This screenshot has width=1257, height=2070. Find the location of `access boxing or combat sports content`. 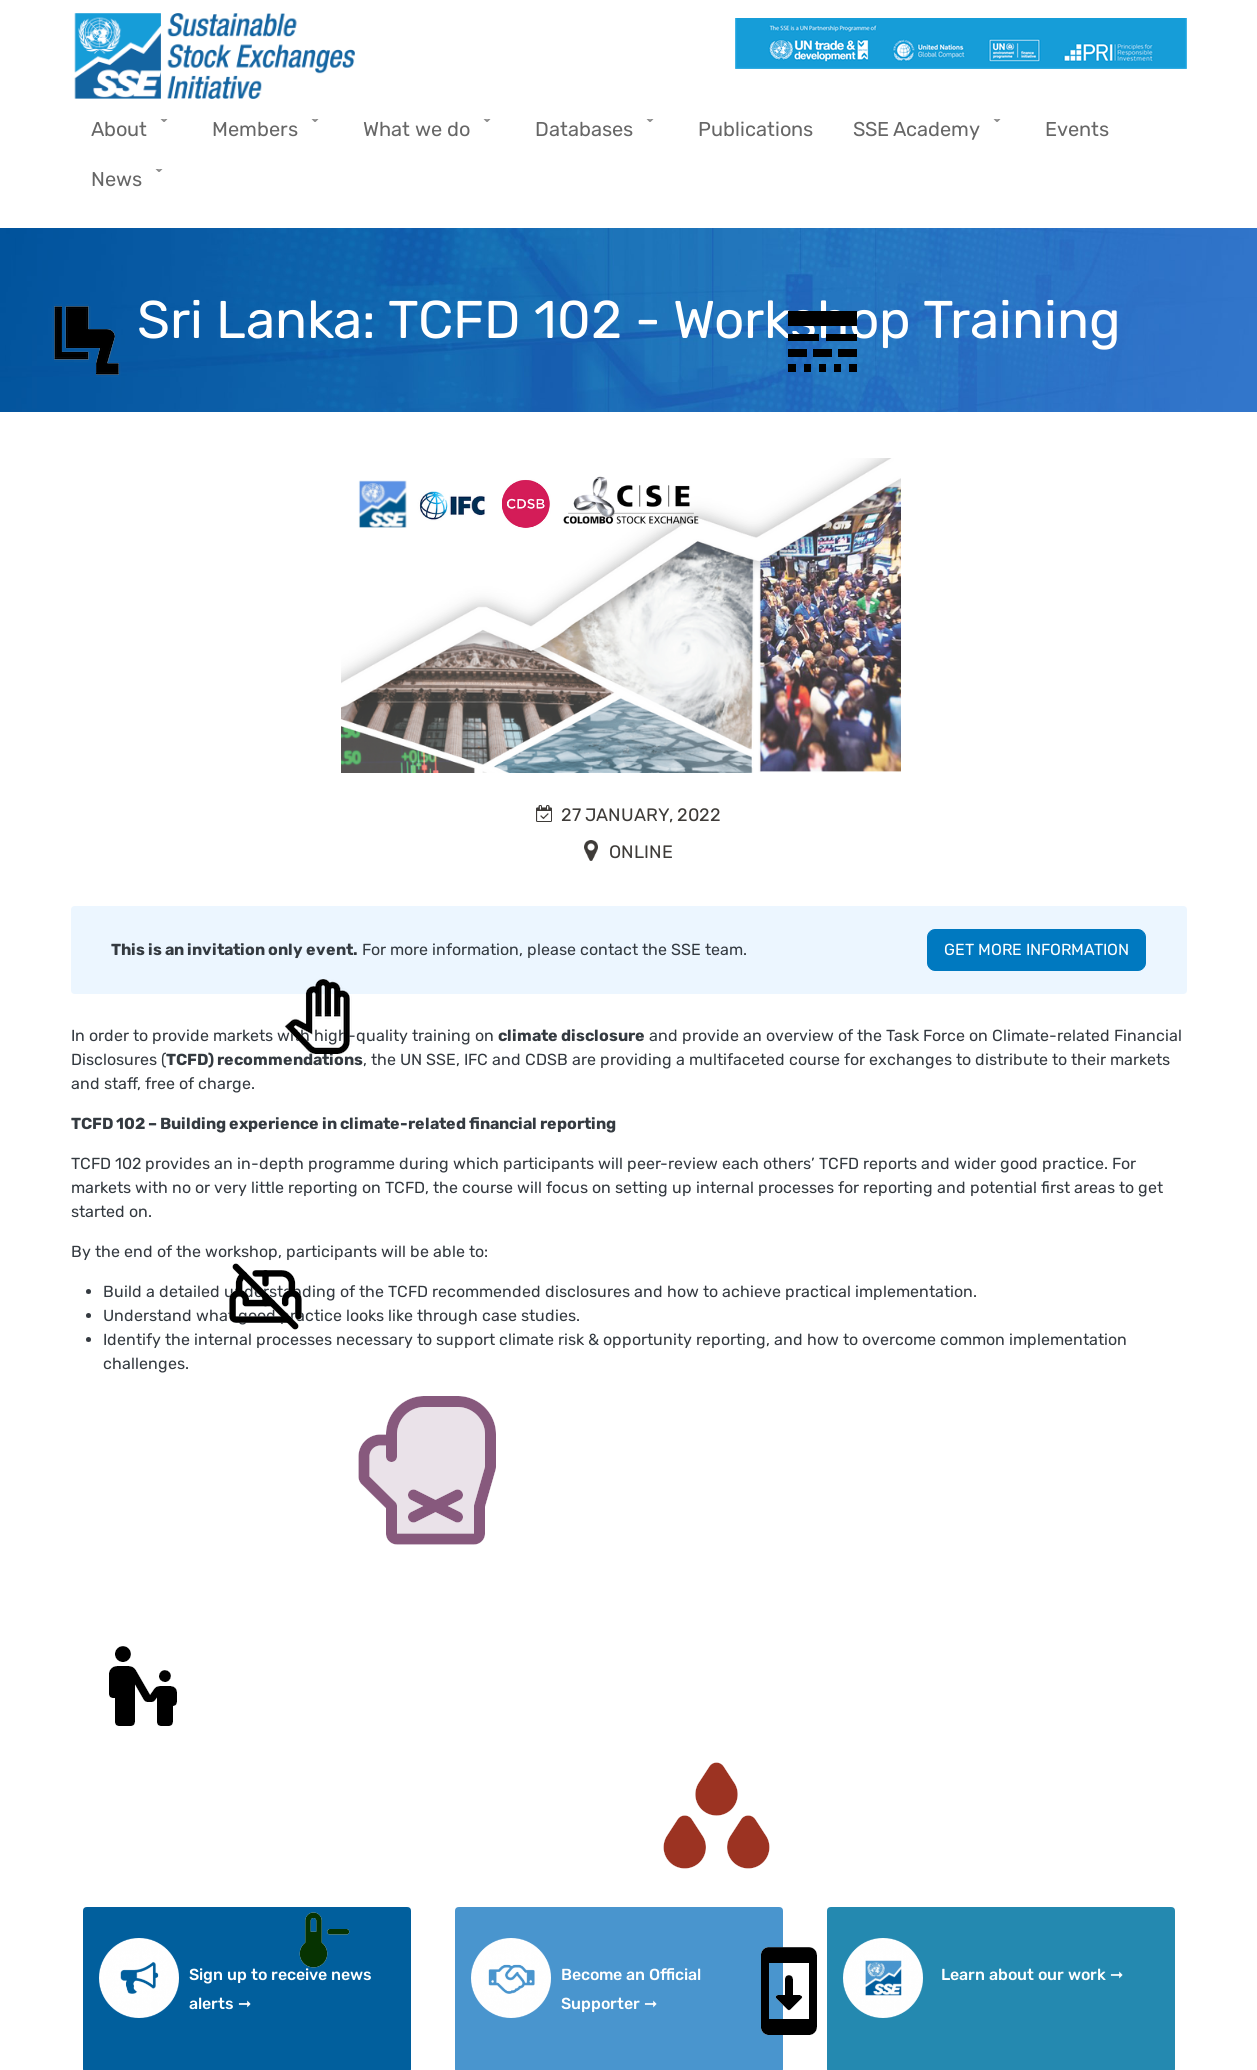

access boxing or combat sports content is located at coordinates (430, 1473).